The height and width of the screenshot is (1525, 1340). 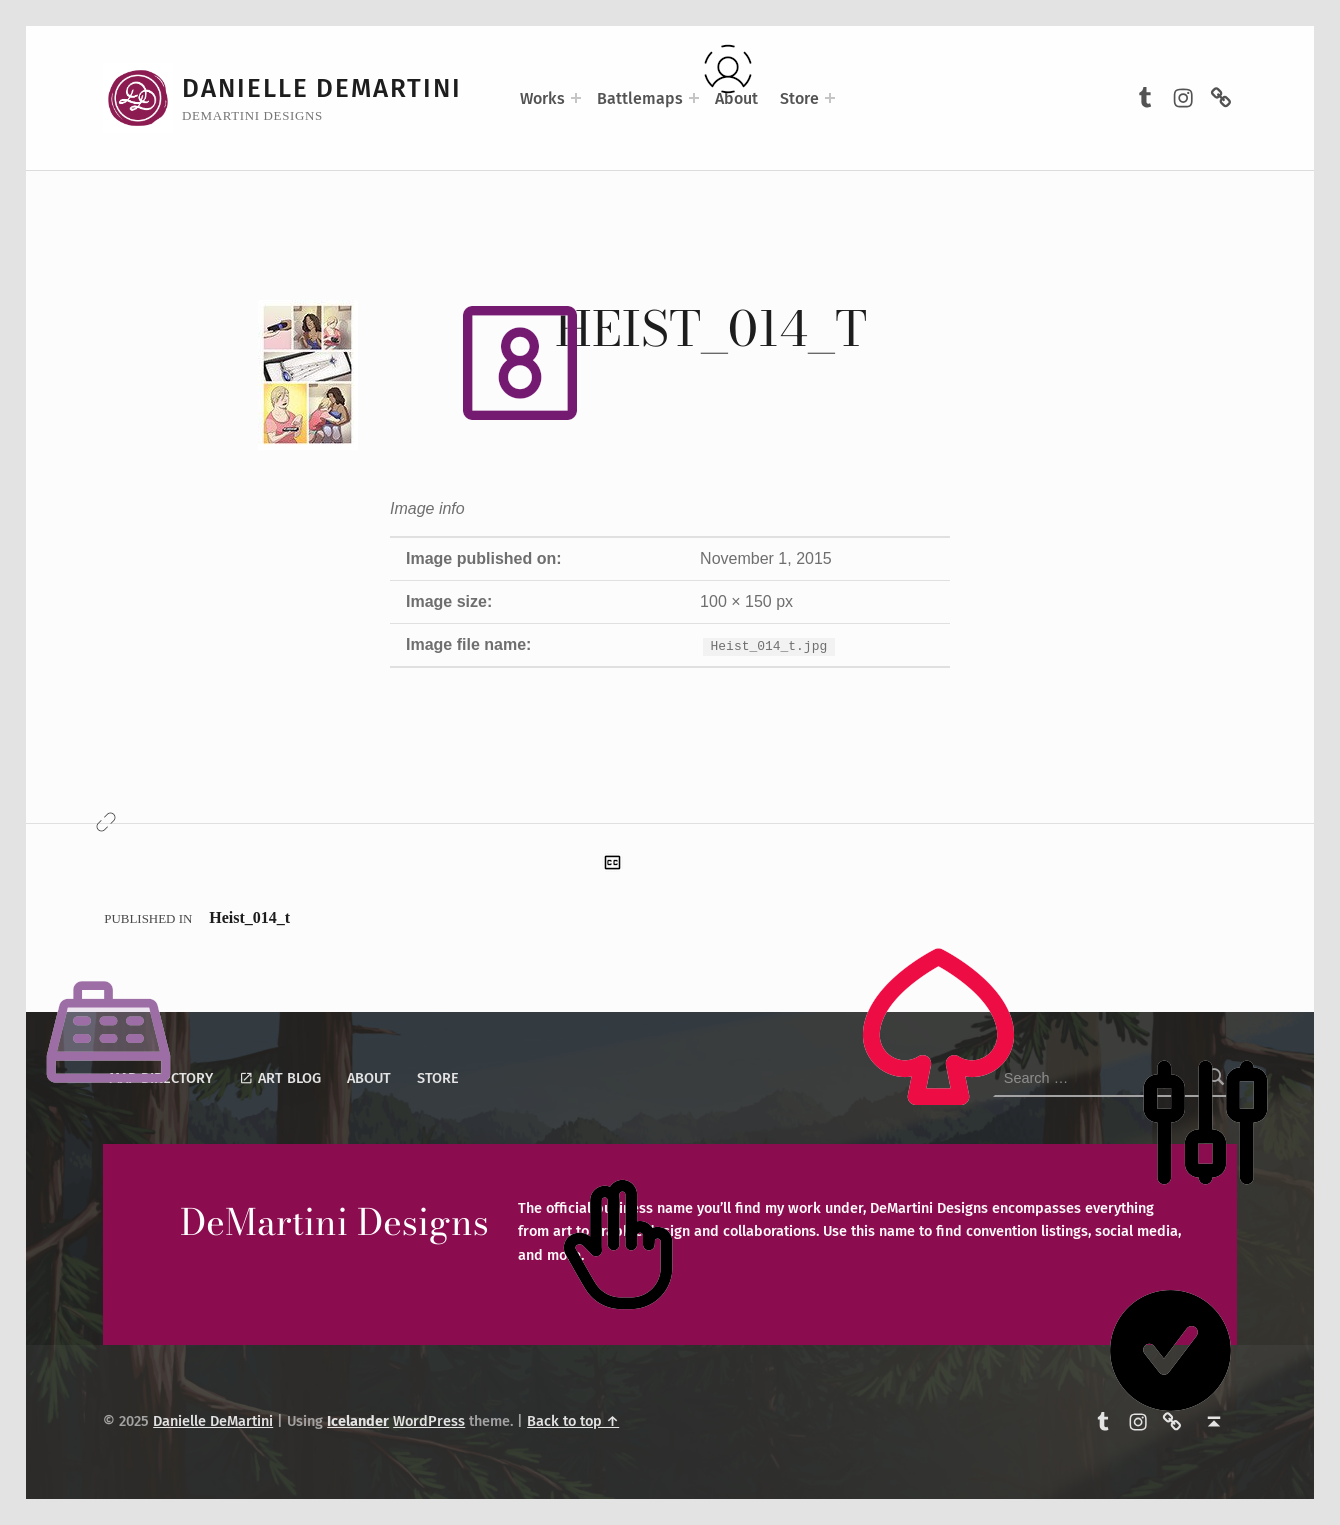 I want to click on two-finger gesture control, so click(x=619, y=1244).